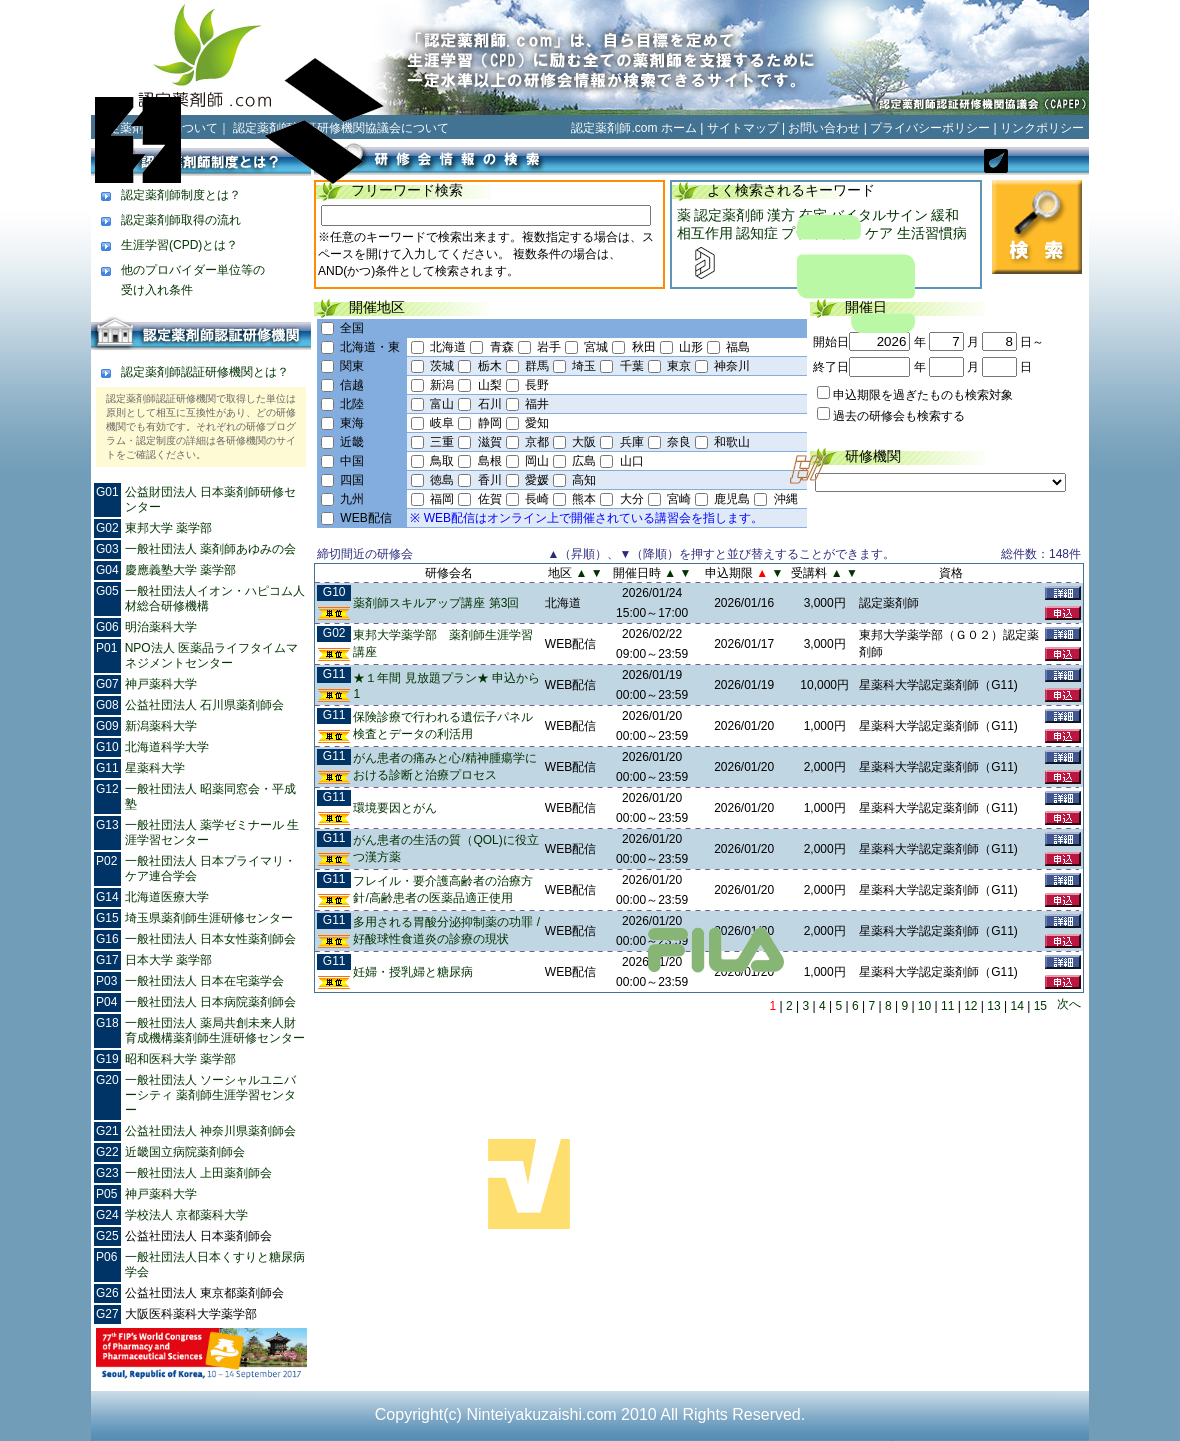 The width and height of the screenshot is (1180, 1441). Describe the element at coordinates (529, 1184) in the screenshot. I see `vBulletin forum software logo` at that location.